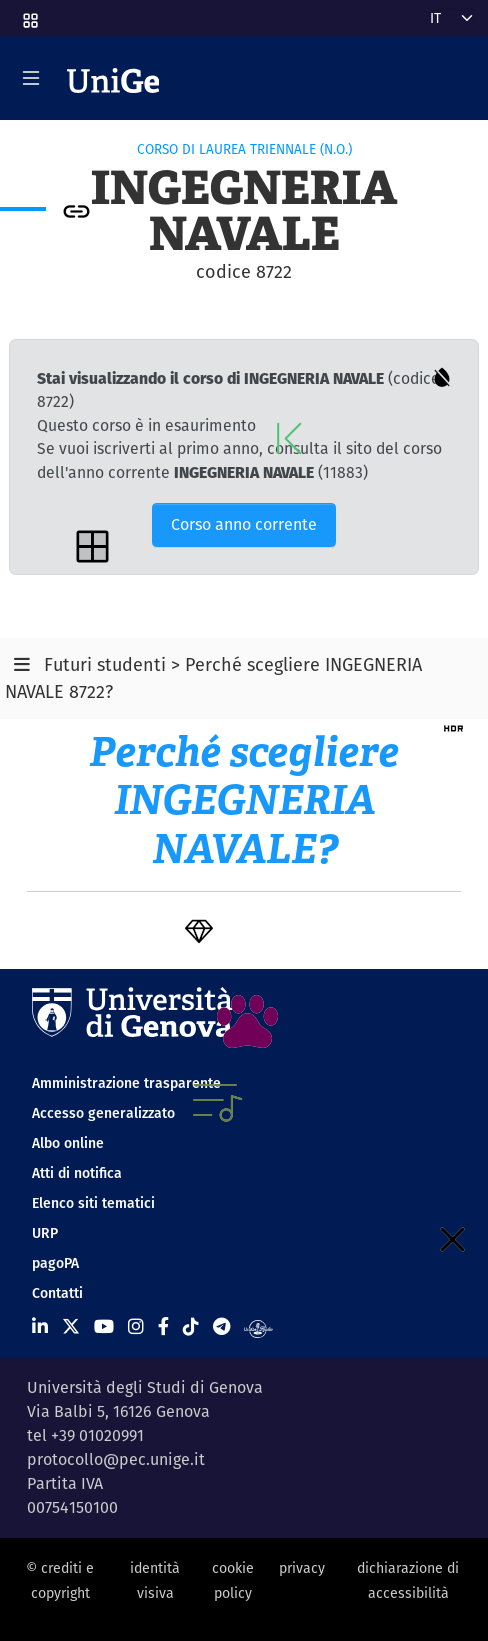 This screenshot has width=488, height=1641. I want to click on open Sketch design application, so click(199, 931).